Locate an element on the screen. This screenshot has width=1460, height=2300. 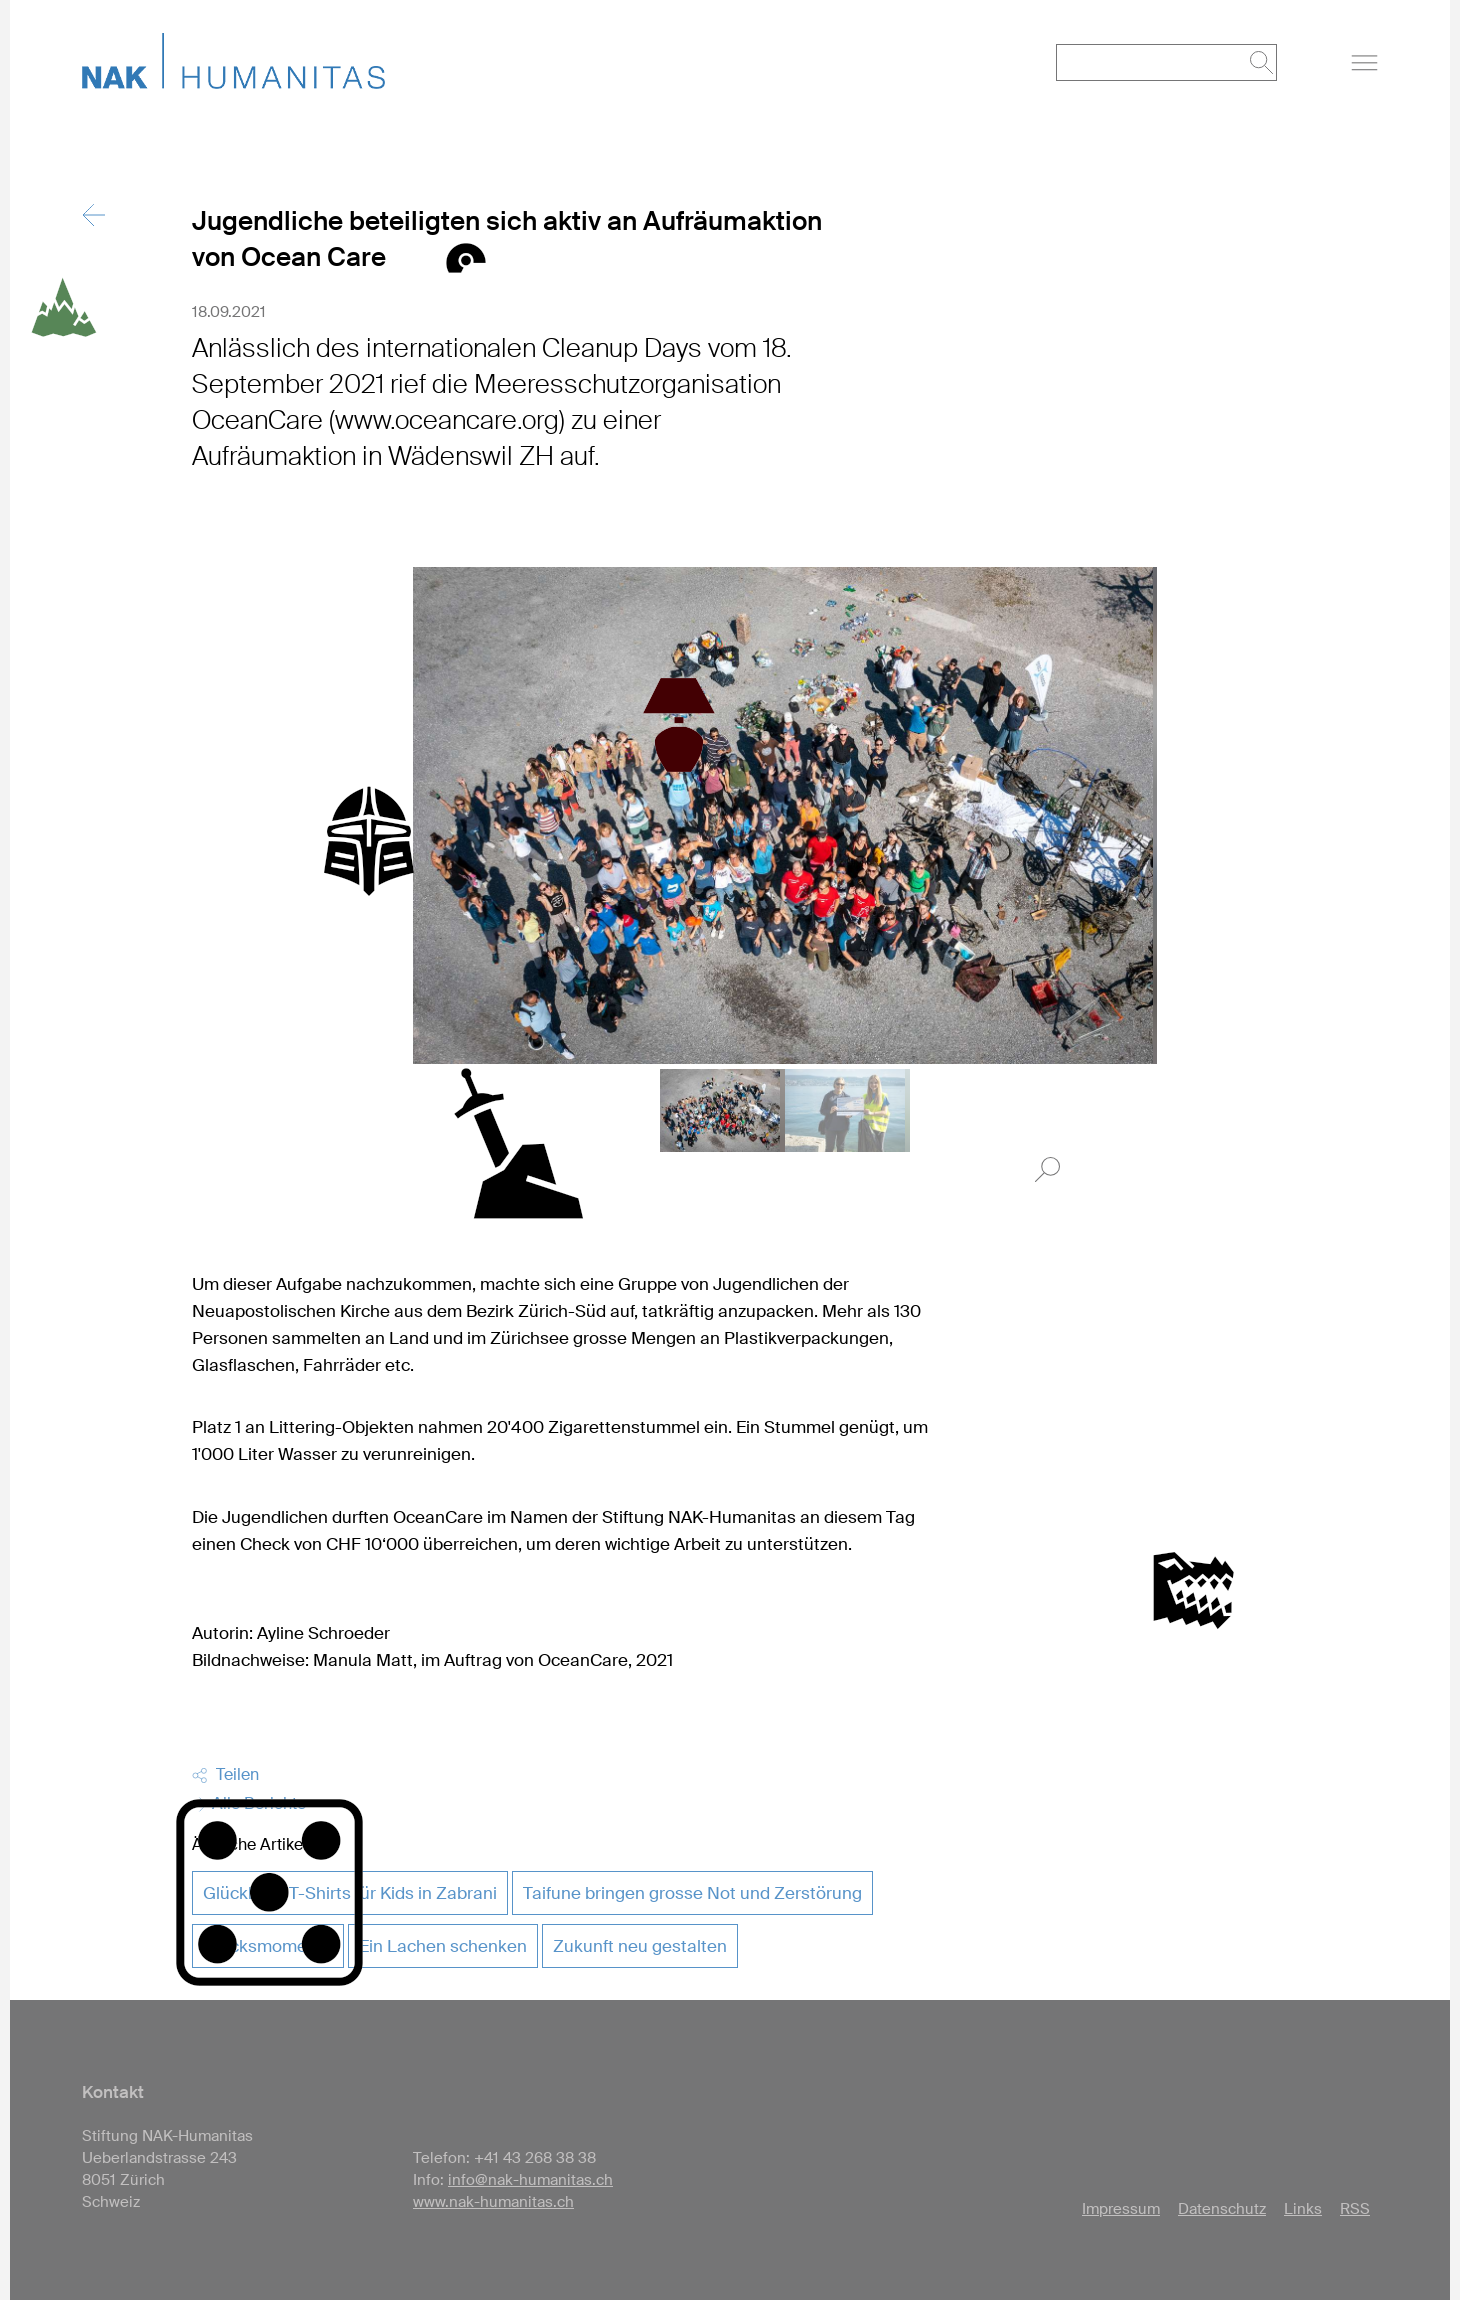
access player armor or equipment settings is located at coordinates (466, 258).